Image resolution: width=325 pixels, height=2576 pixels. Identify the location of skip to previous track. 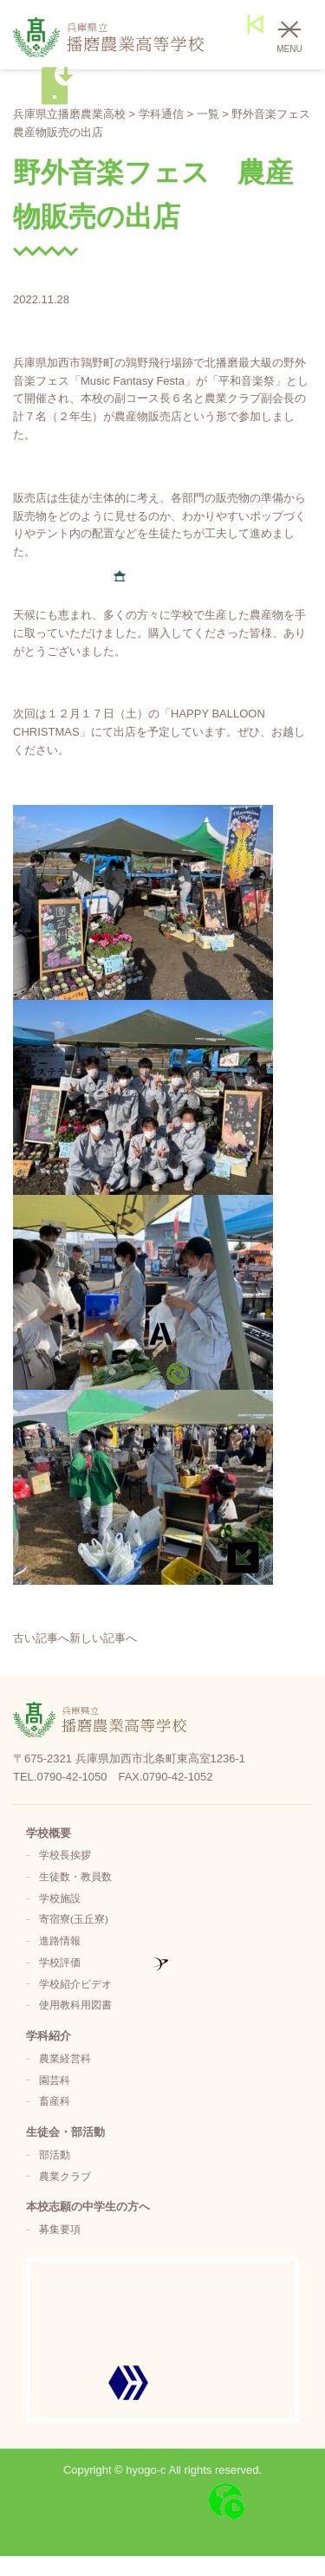
(255, 24).